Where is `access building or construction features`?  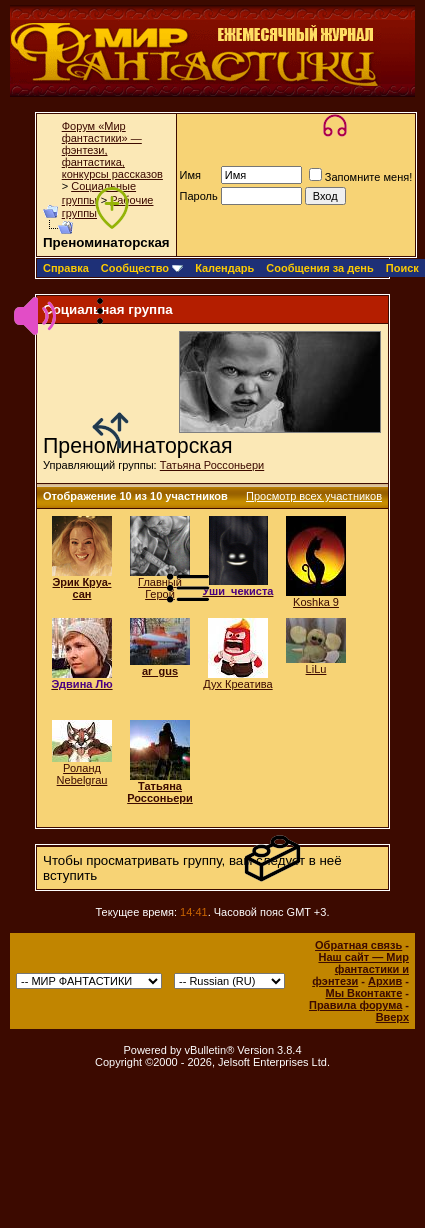 access building or construction features is located at coordinates (272, 857).